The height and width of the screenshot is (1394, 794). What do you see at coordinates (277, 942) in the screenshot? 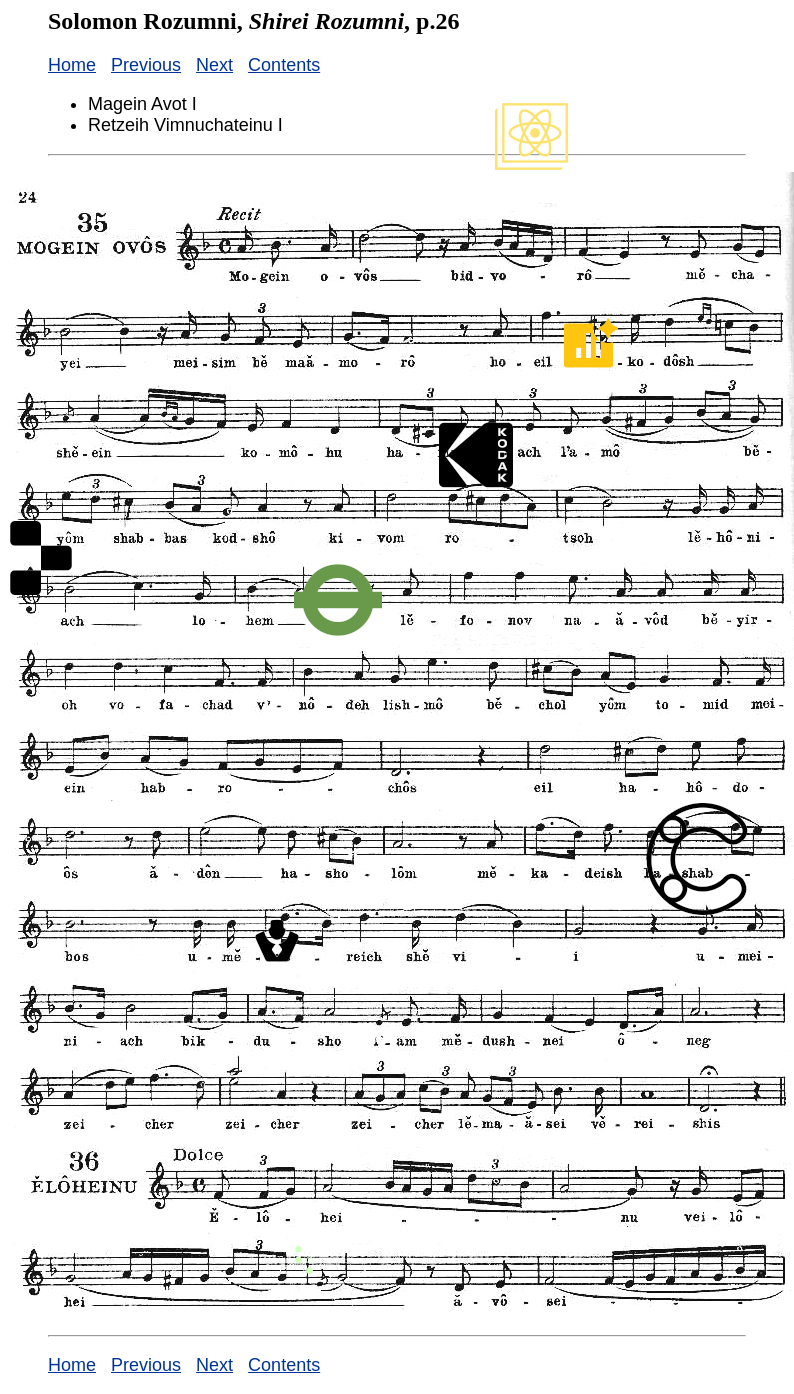
I see `browse jewelry or accessories` at bounding box center [277, 942].